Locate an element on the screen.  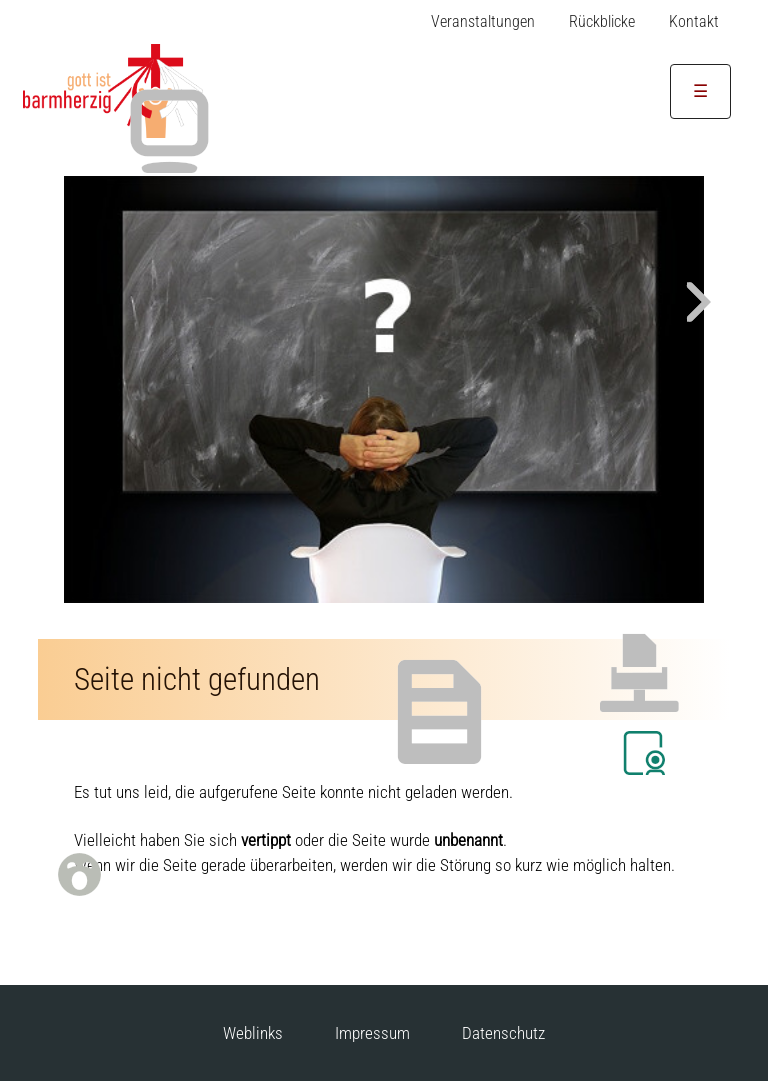
select all items in a document or list is located at coordinates (439, 708).